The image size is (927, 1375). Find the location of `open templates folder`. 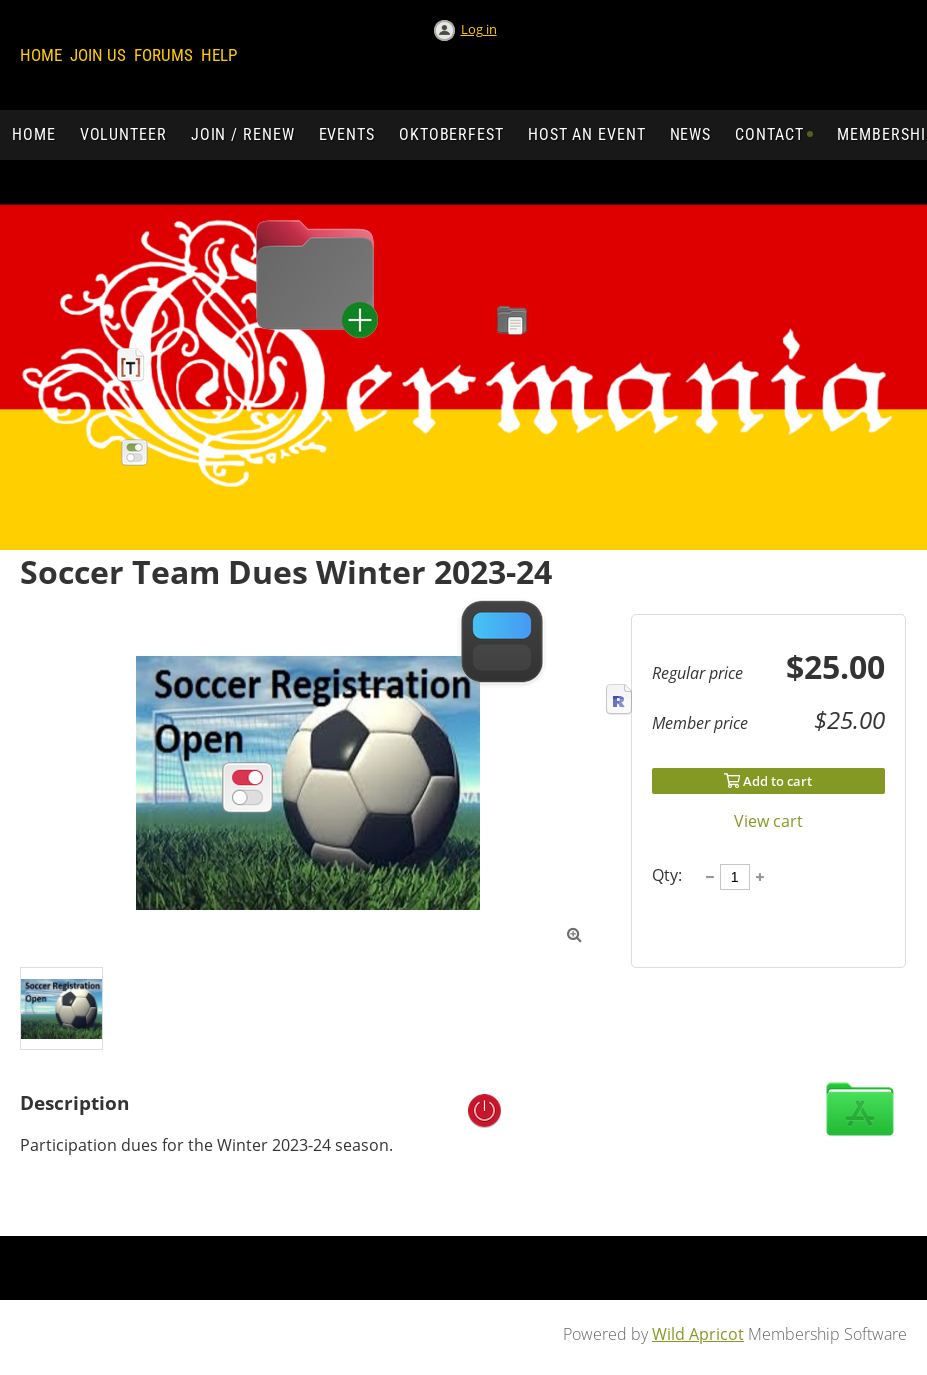

open templates folder is located at coordinates (860, 1109).